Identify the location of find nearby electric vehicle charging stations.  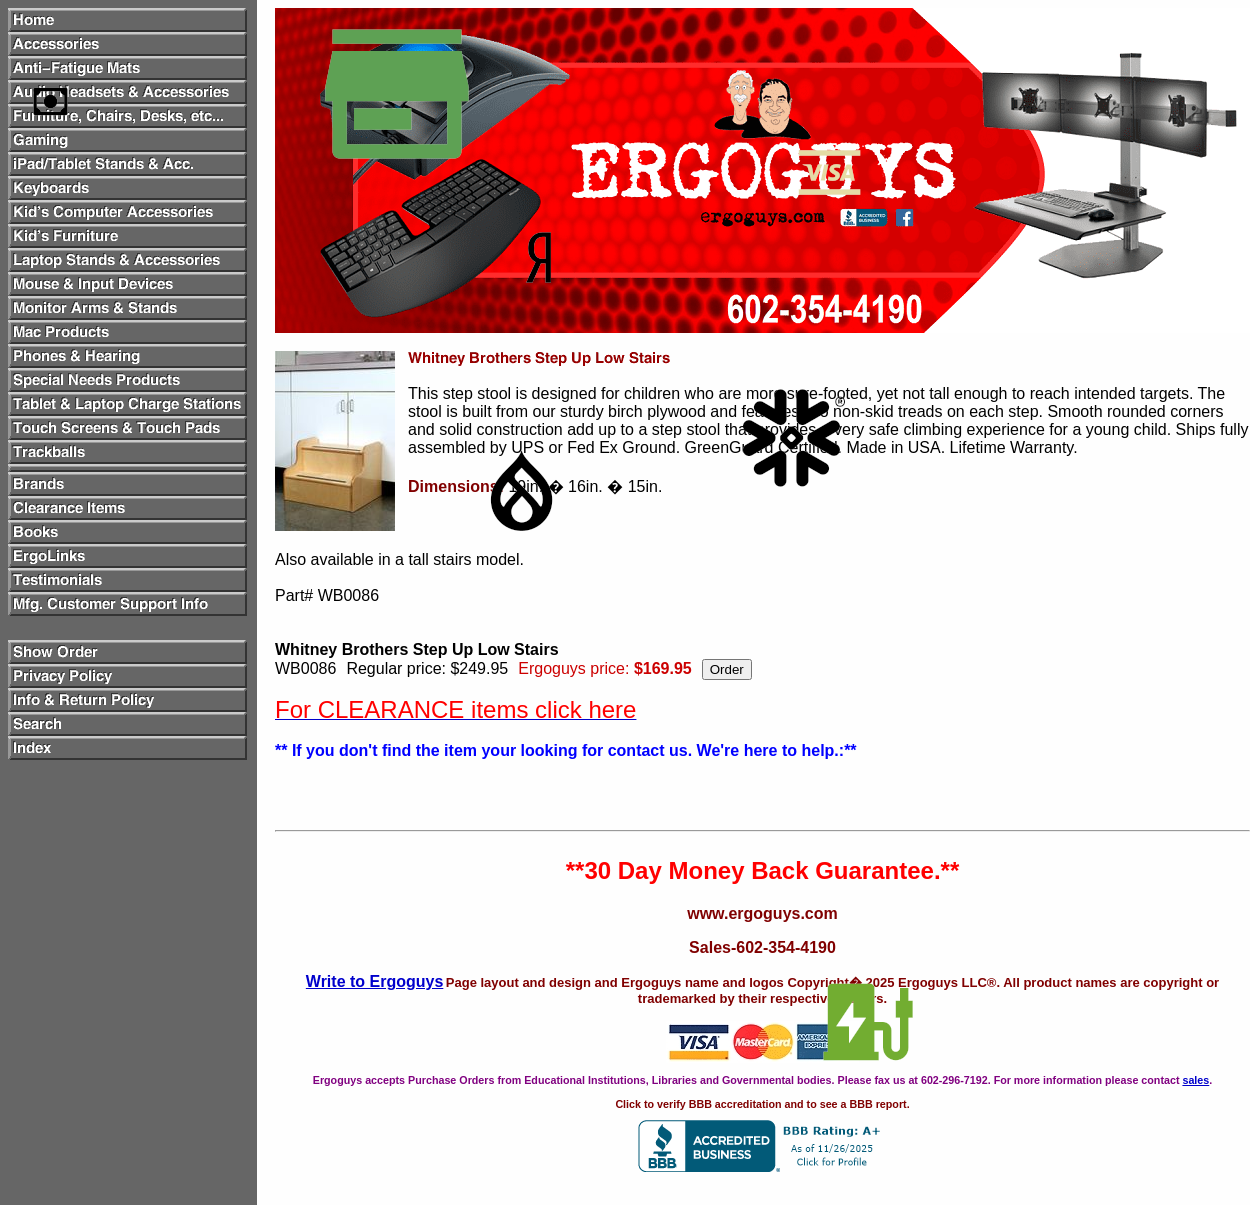
(866, 1022).